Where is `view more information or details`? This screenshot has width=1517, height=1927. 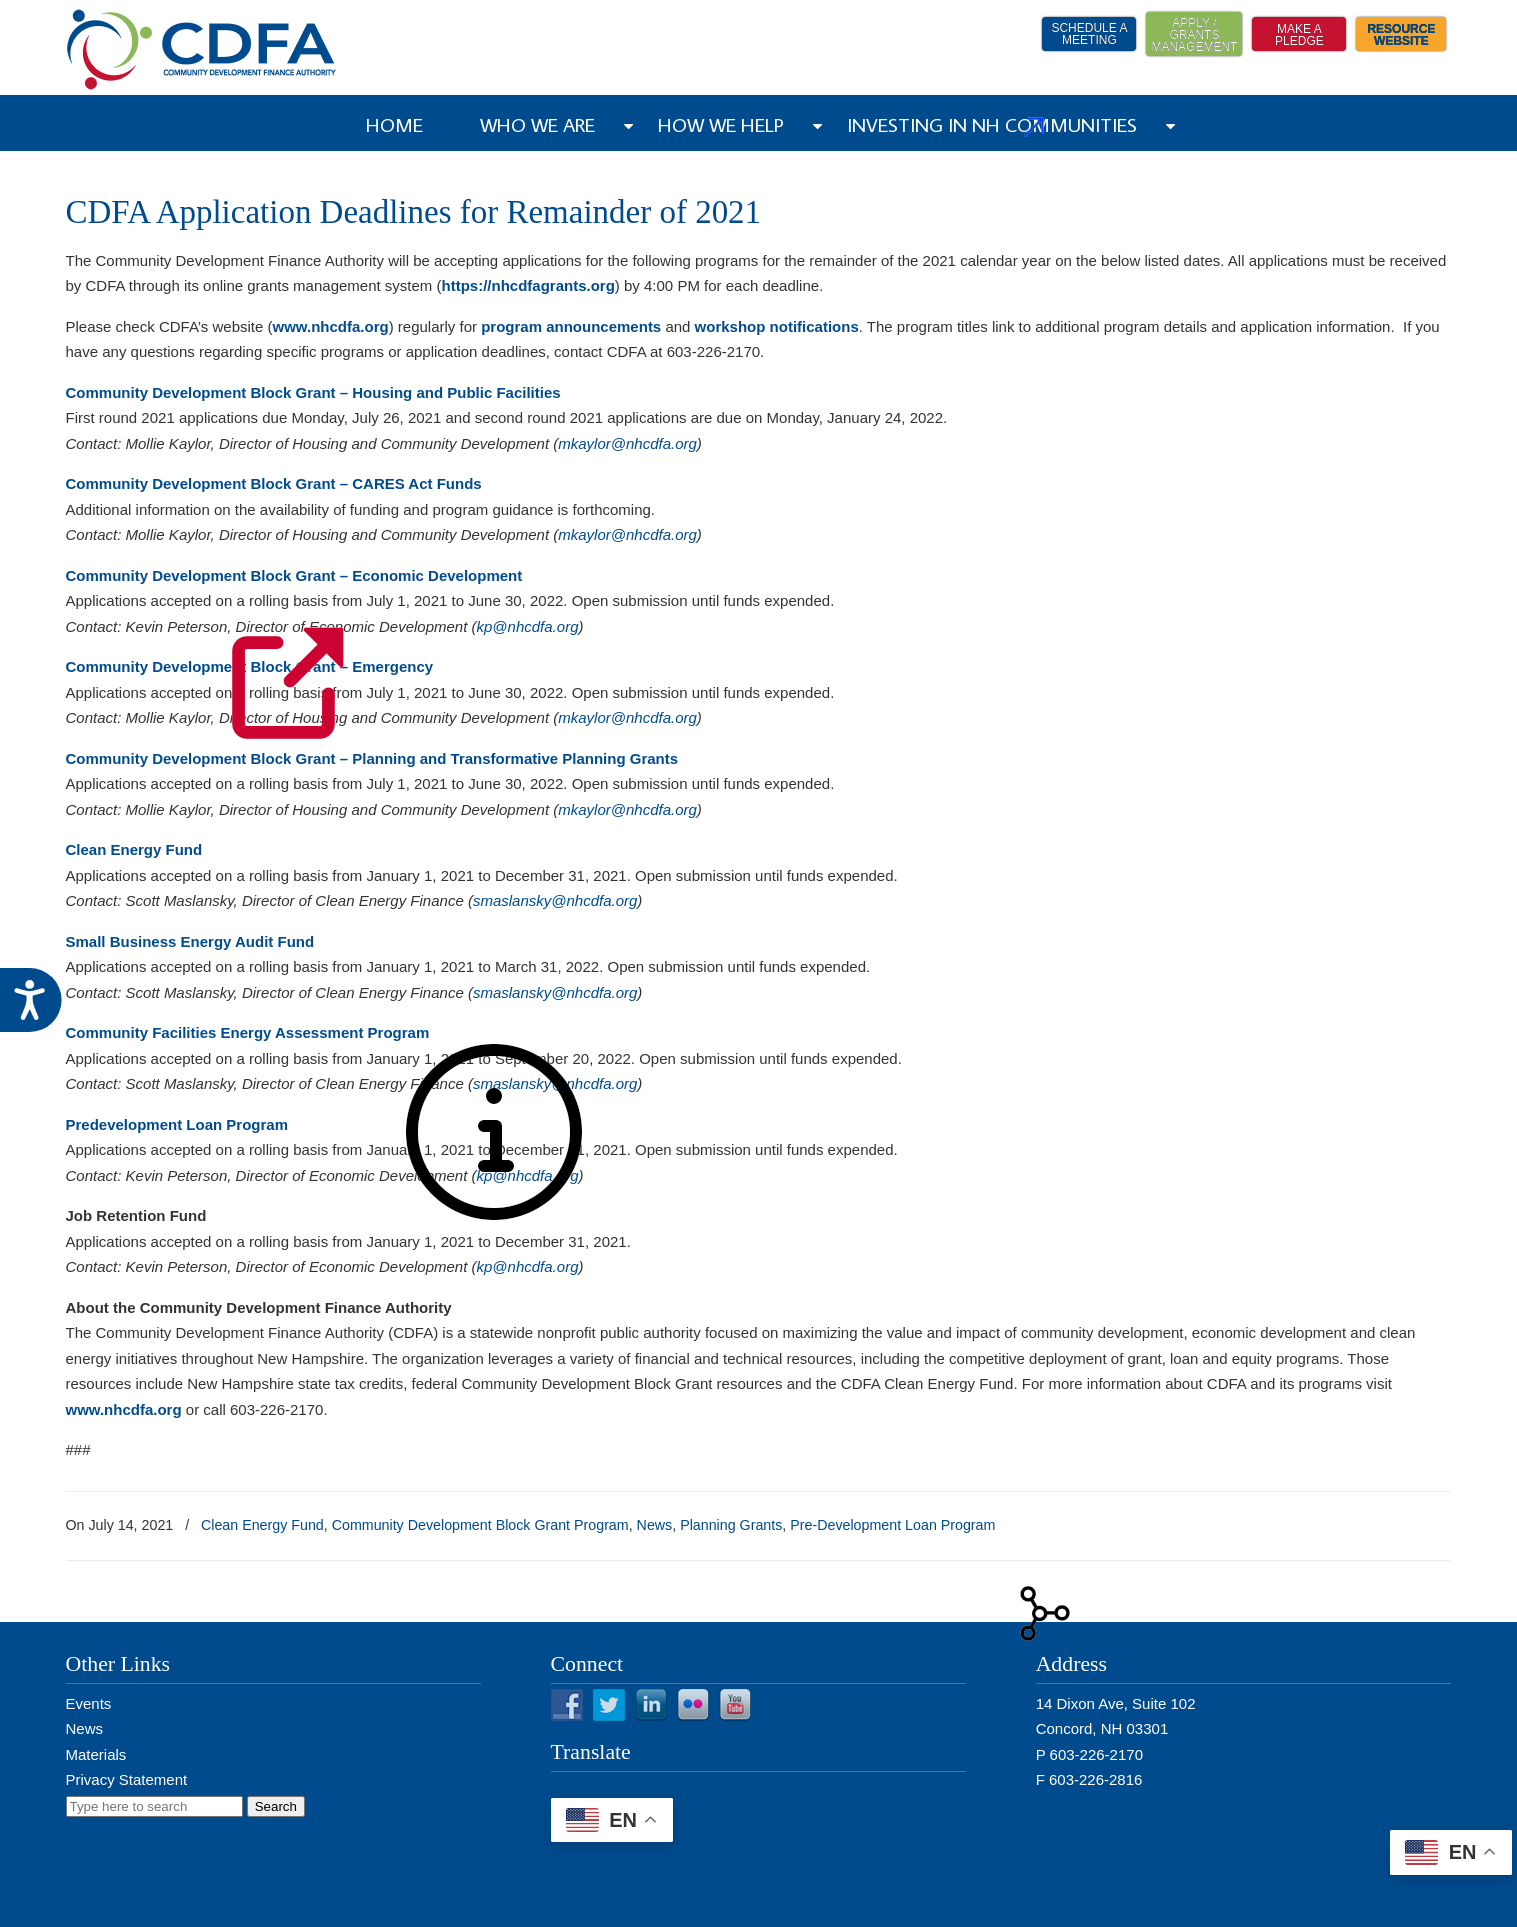
view more information or details is located at coordinates (494, 1132).